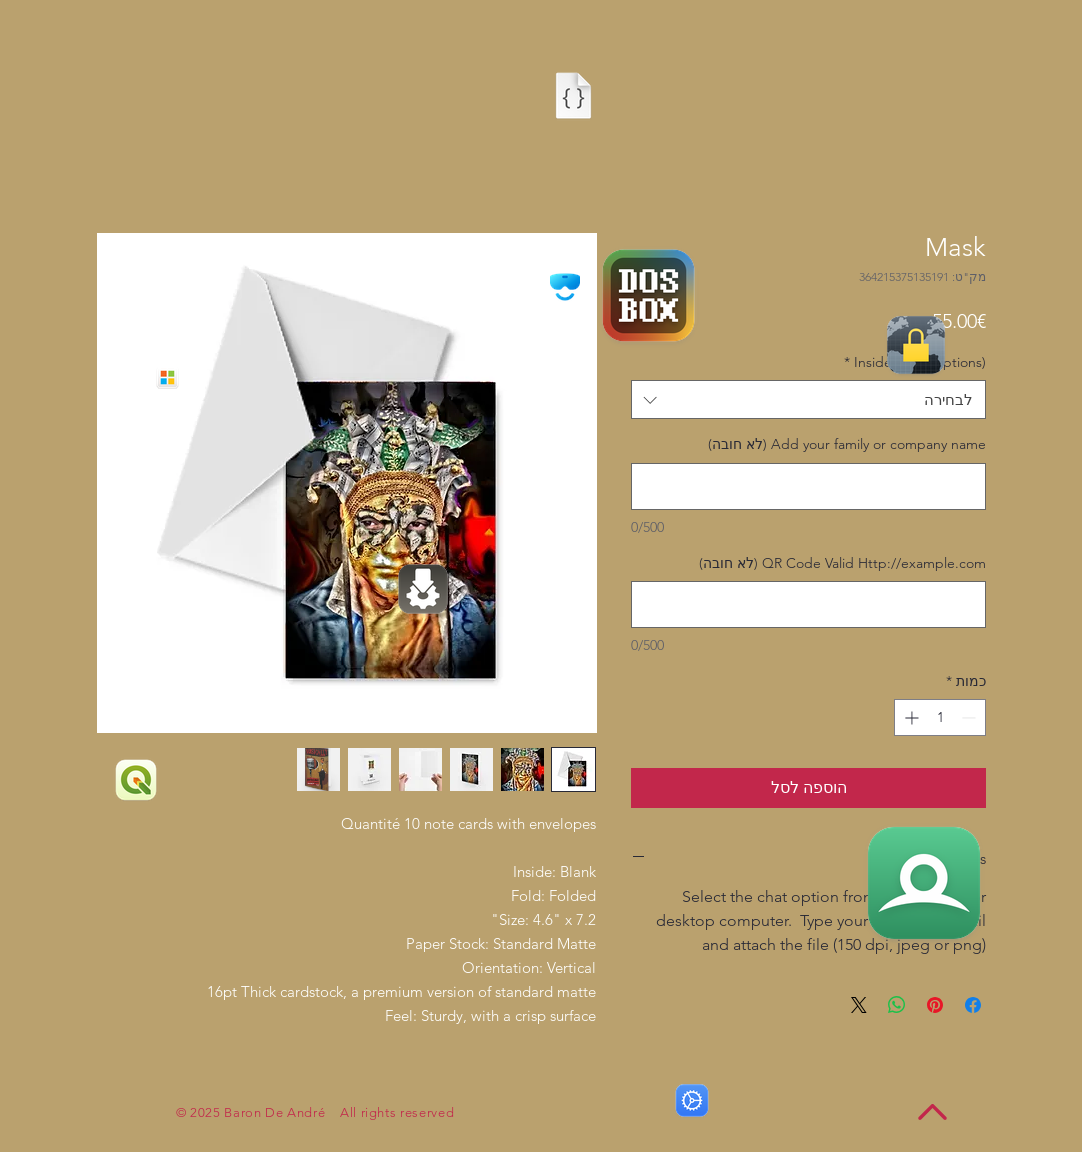 The height and width of the screenshot is (1152, 1082). I want to click on access system preferences or settings, so click(692, 1101).